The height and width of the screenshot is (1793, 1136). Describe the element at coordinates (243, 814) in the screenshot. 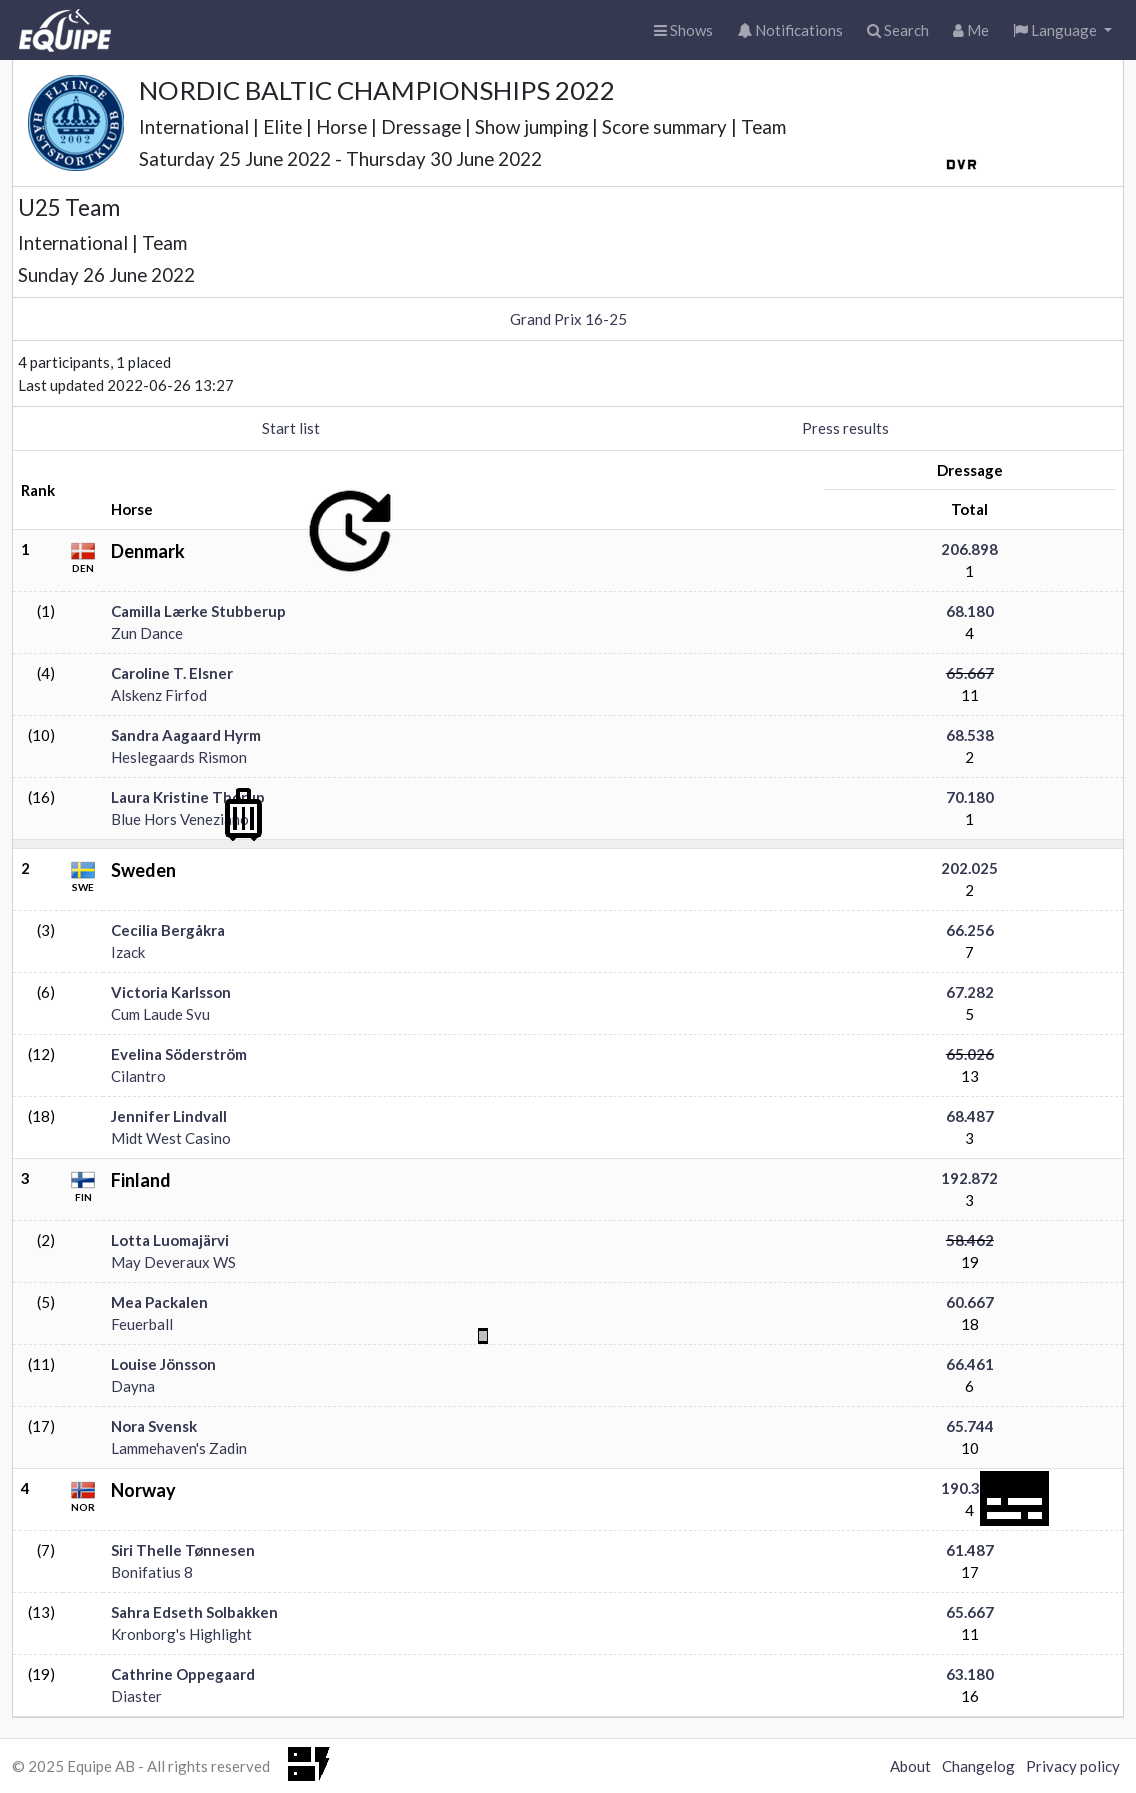

I see `access travel or trip planning features` at that location.